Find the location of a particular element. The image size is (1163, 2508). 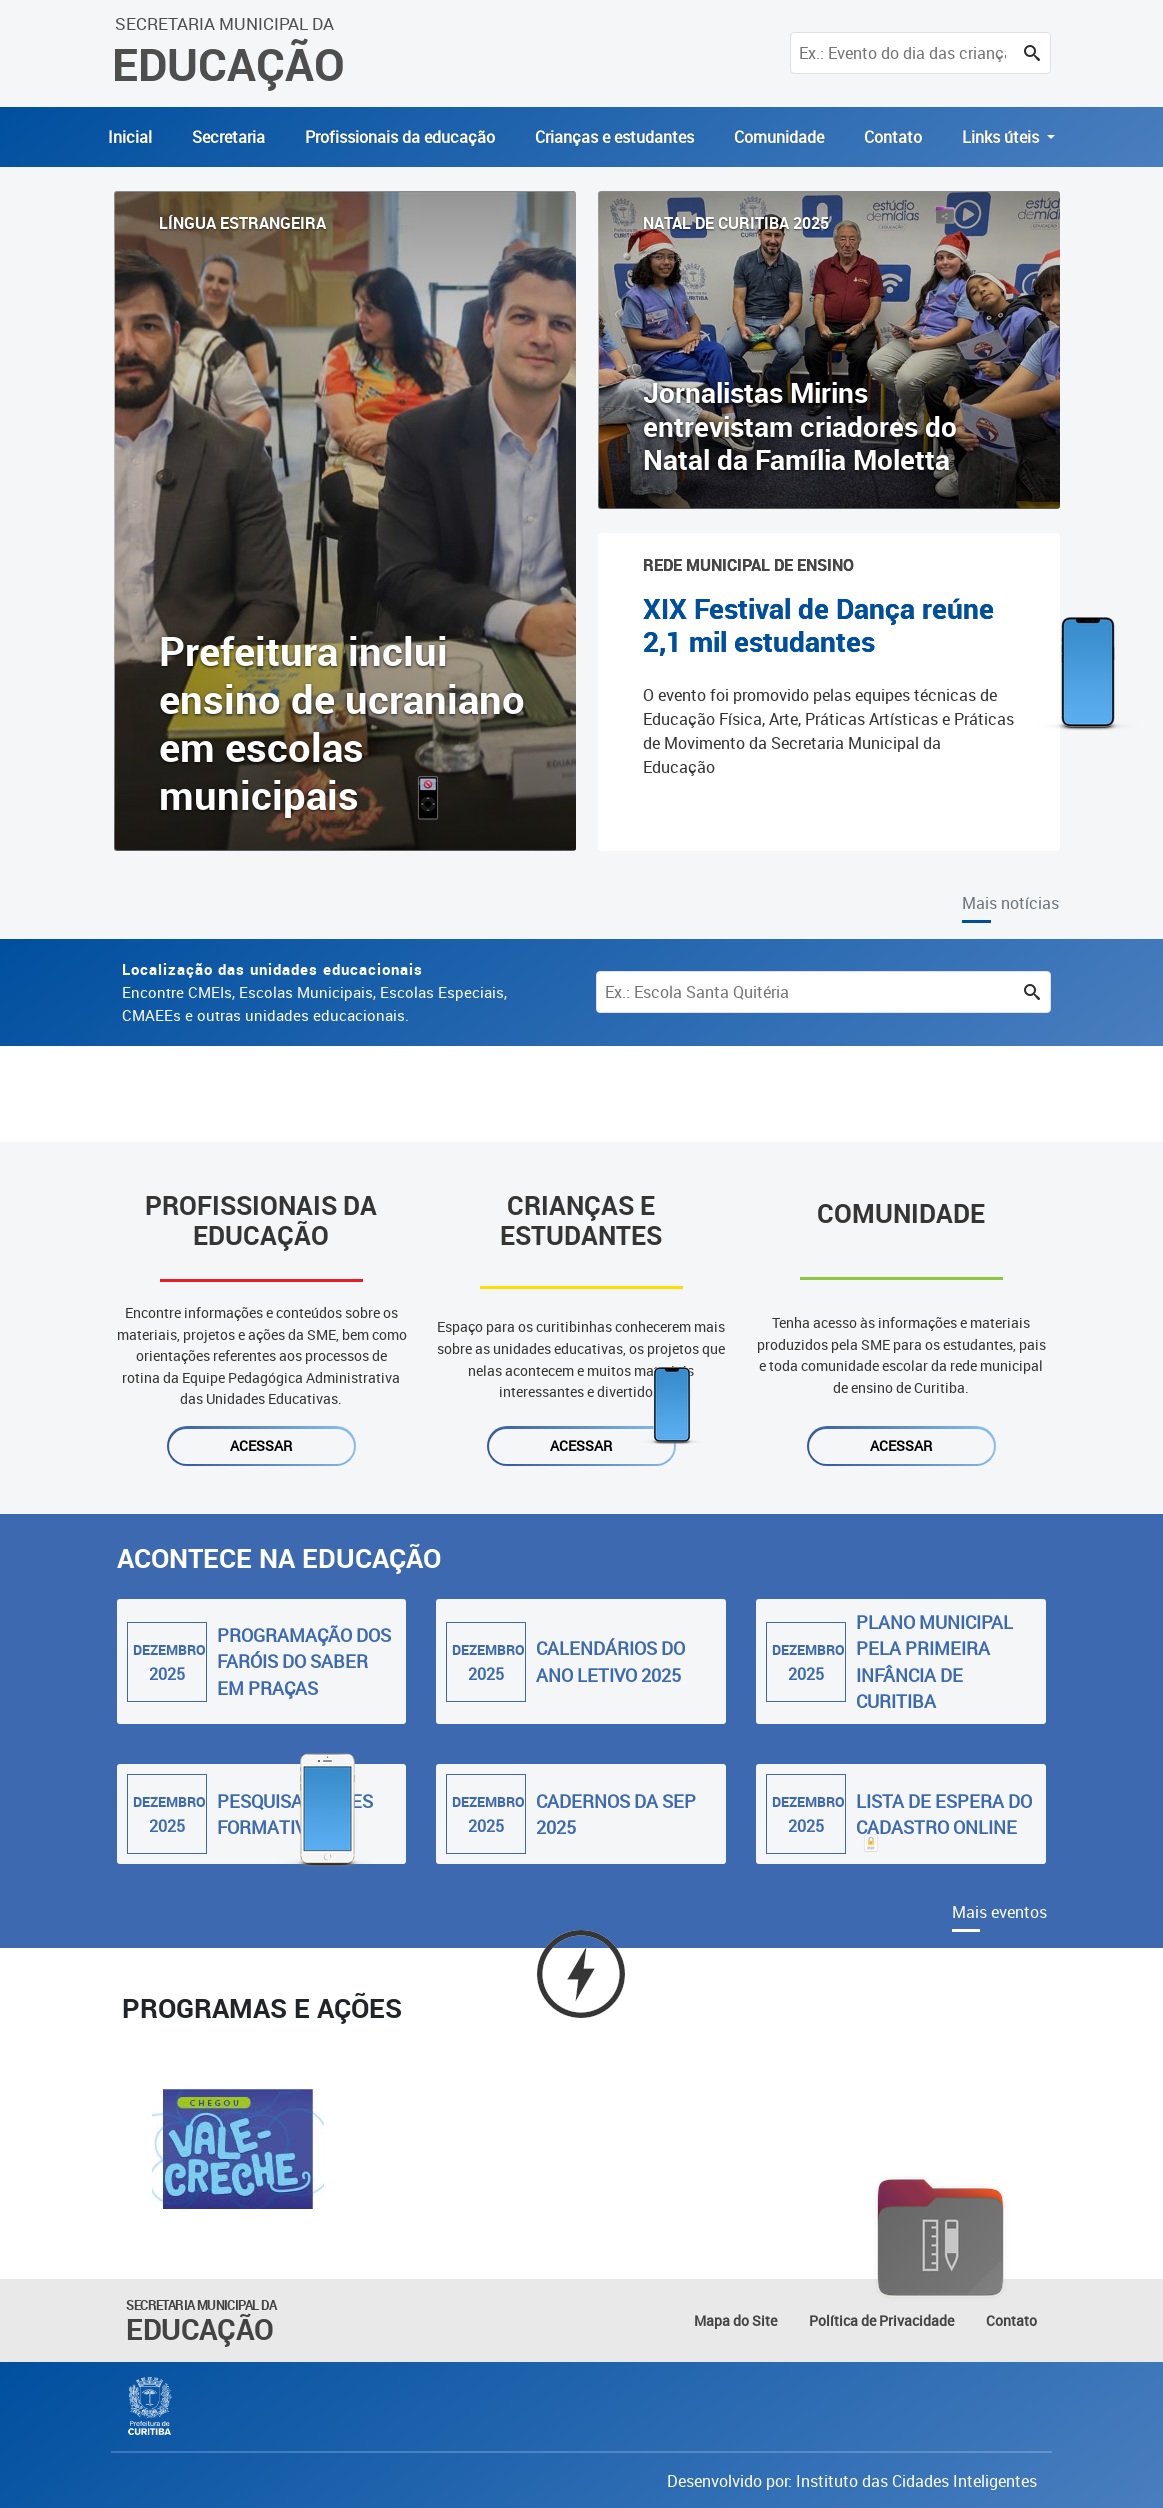

indicates a connected iPhone device is located at coordinates (327, 1810).